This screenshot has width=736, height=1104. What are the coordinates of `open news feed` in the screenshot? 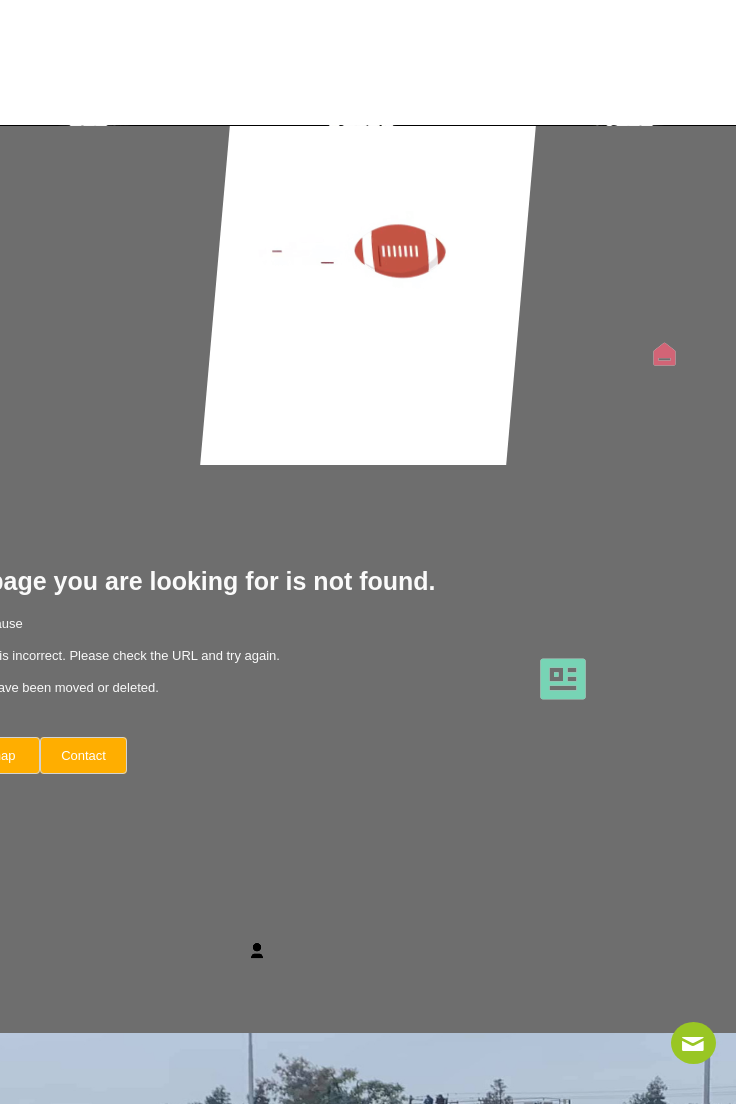 It's located at (563, 679).